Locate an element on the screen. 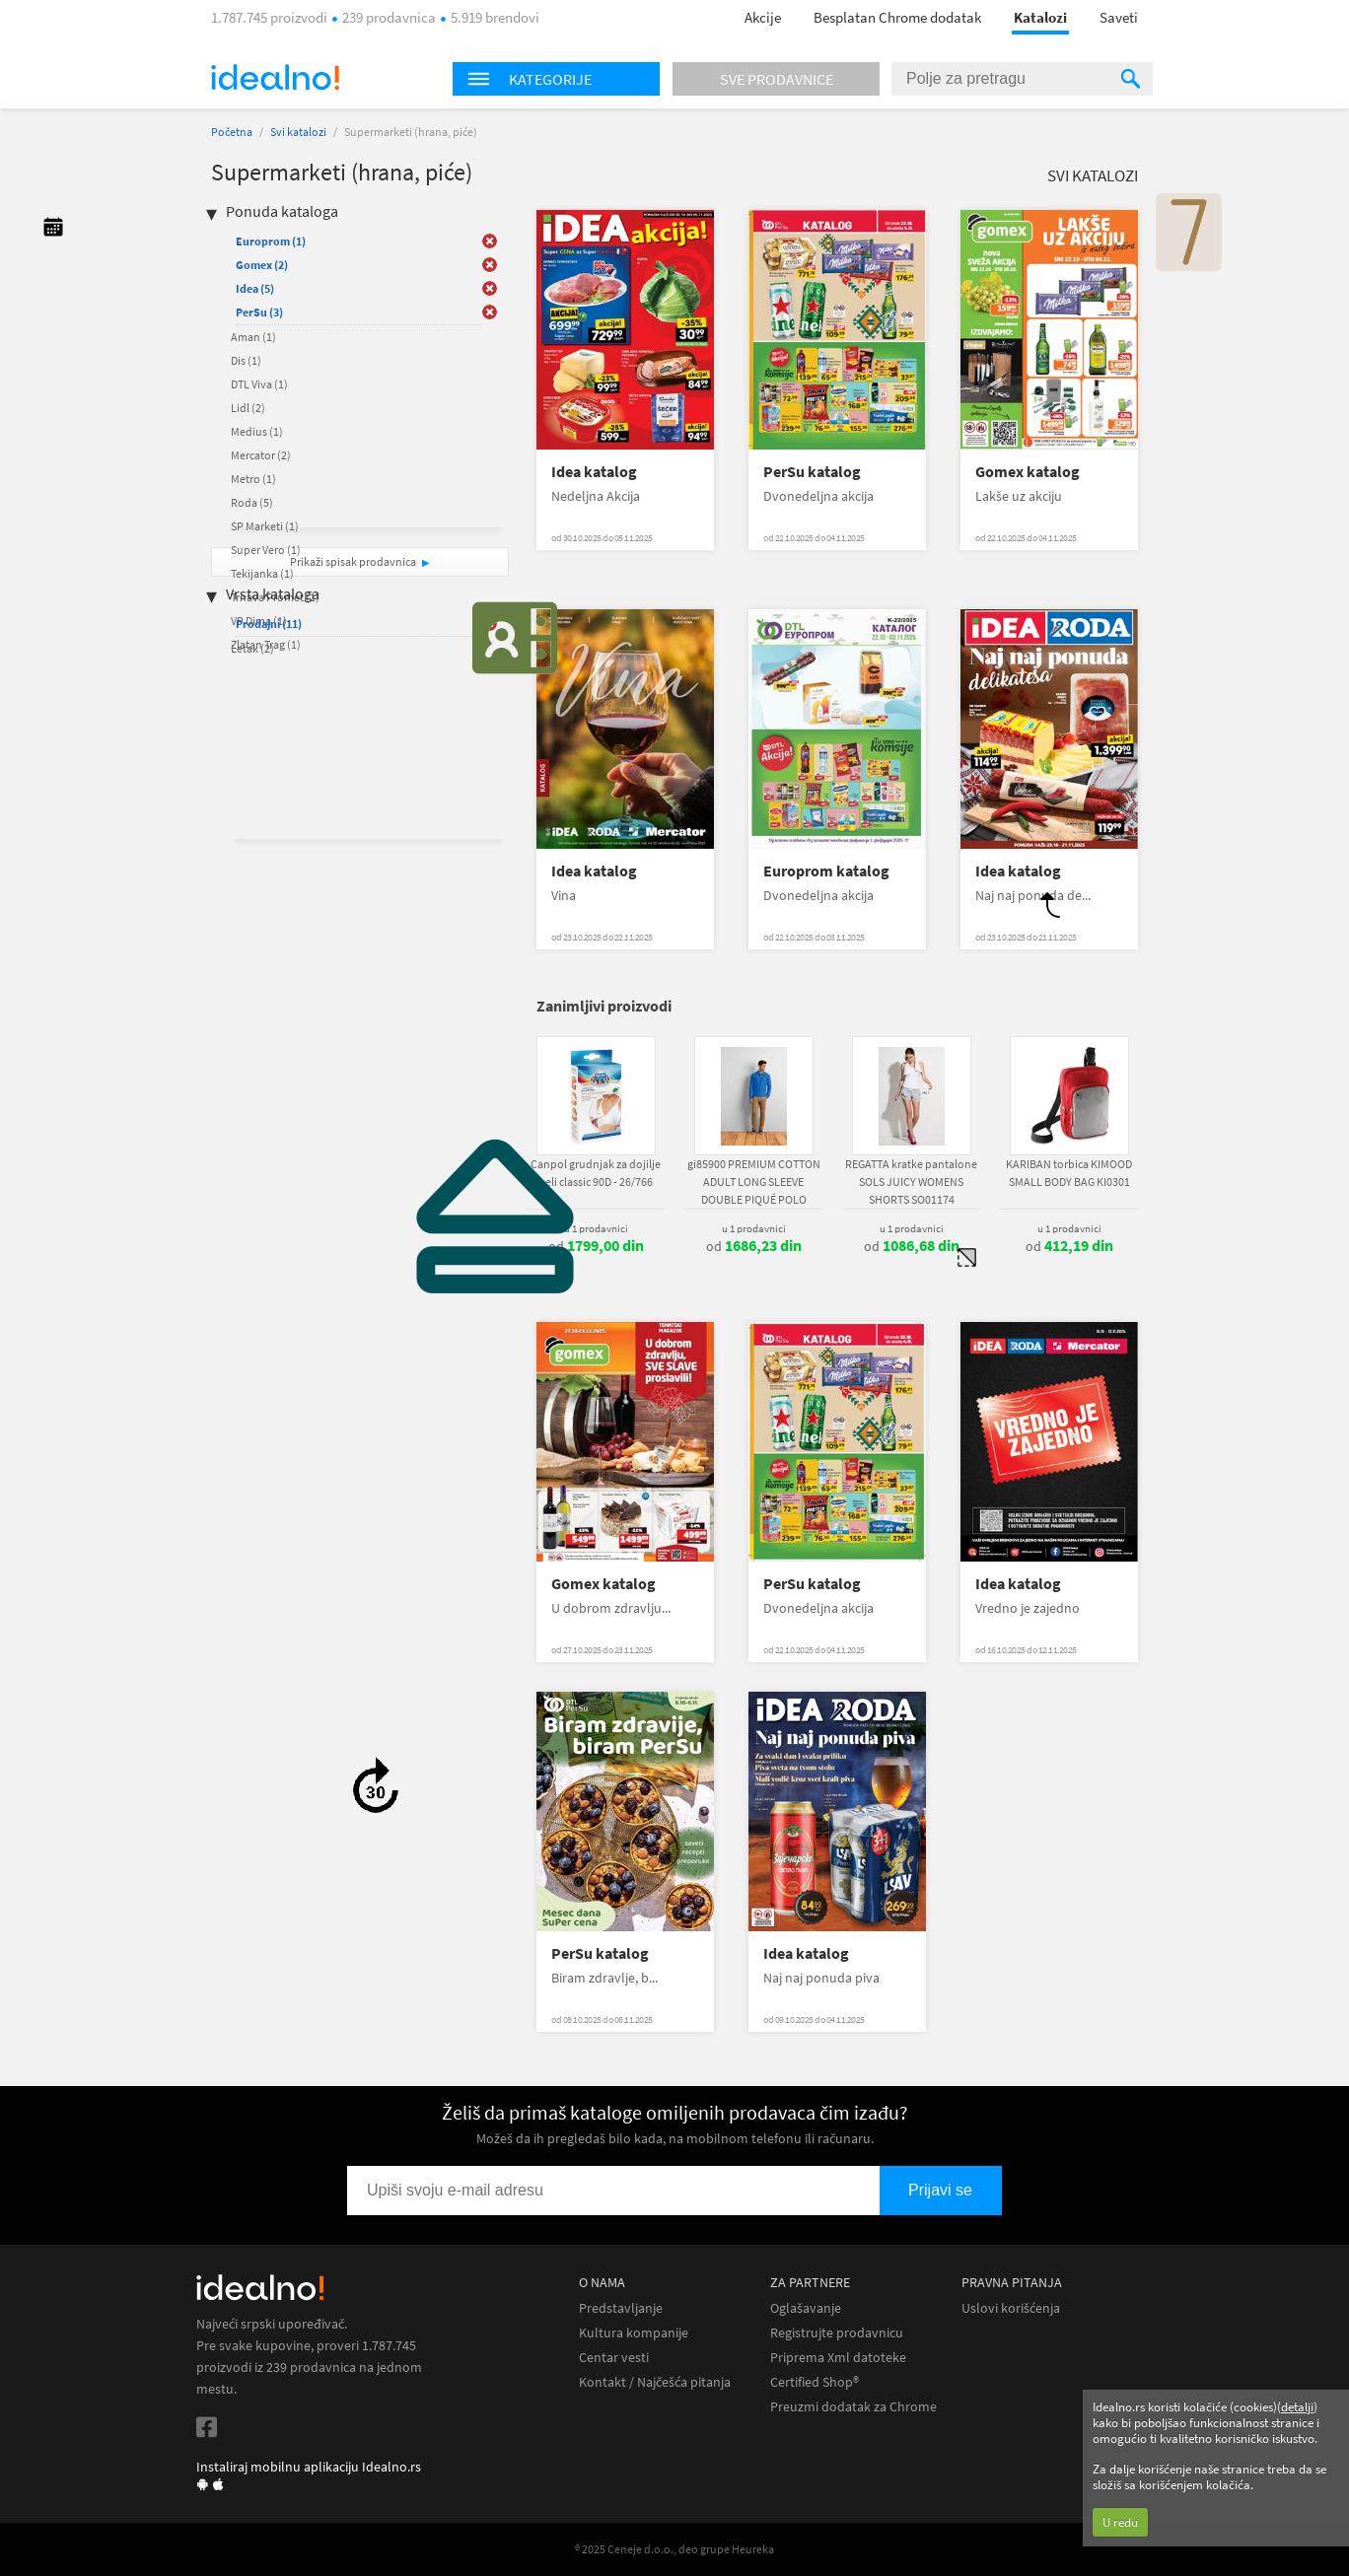  eject media or removable device is located at coordinates (495, 1227).